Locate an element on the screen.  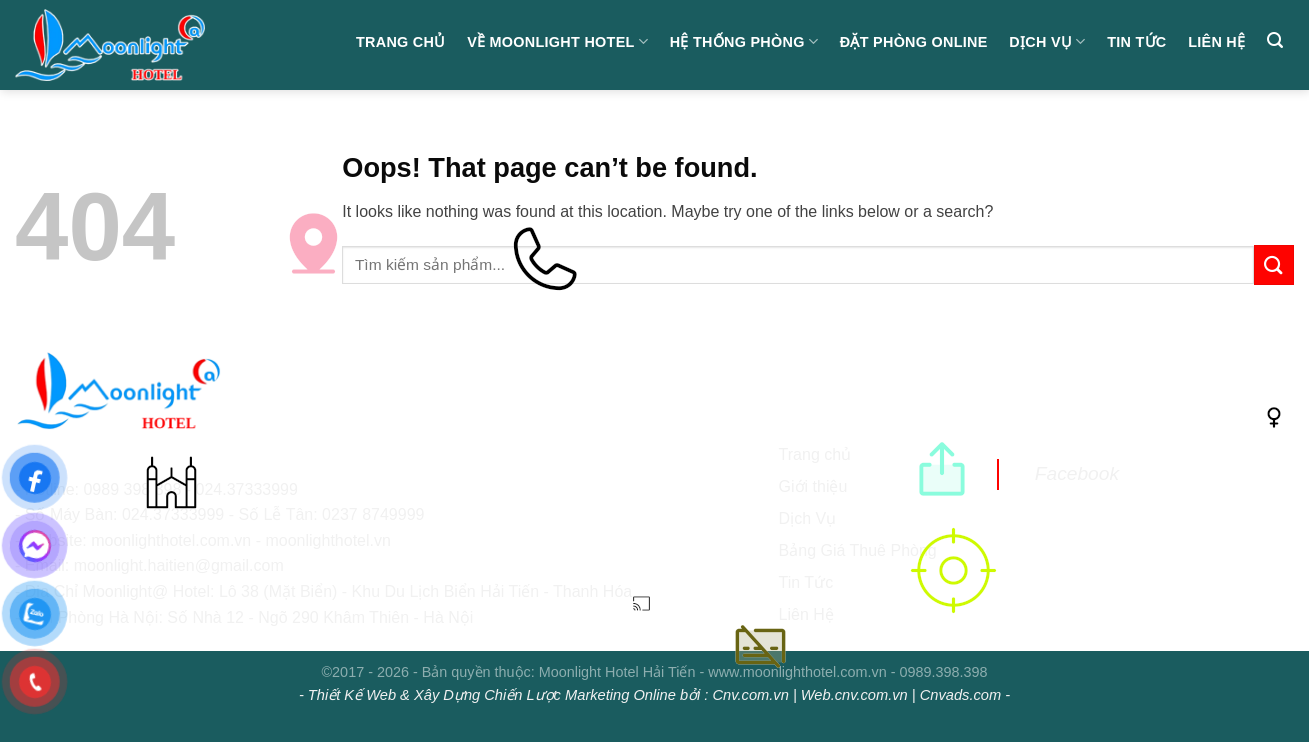
disable subtitles or closed captions is located at coordinates (760, 646).